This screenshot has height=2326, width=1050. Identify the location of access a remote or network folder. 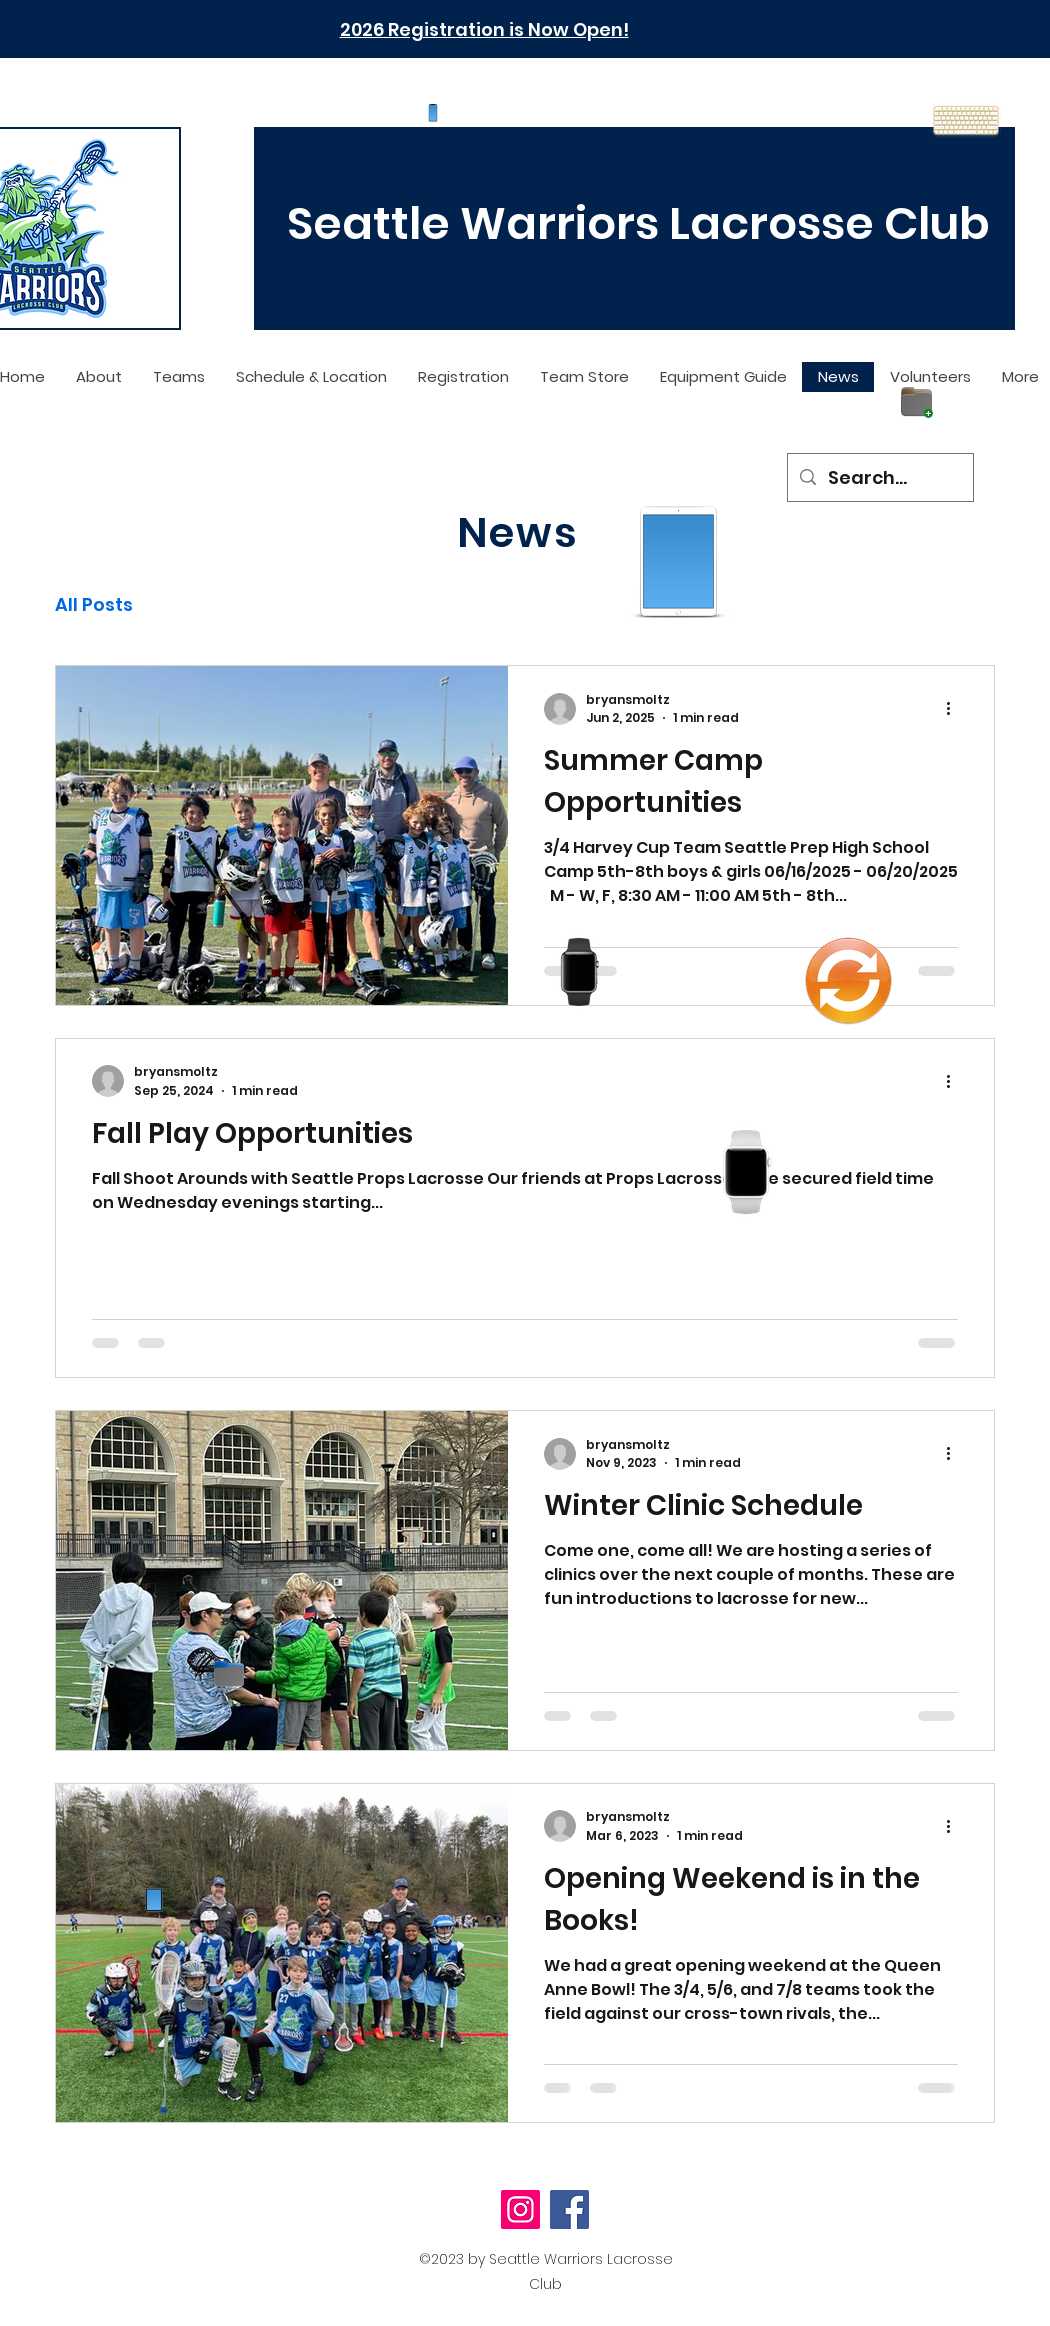
(229, 1675).